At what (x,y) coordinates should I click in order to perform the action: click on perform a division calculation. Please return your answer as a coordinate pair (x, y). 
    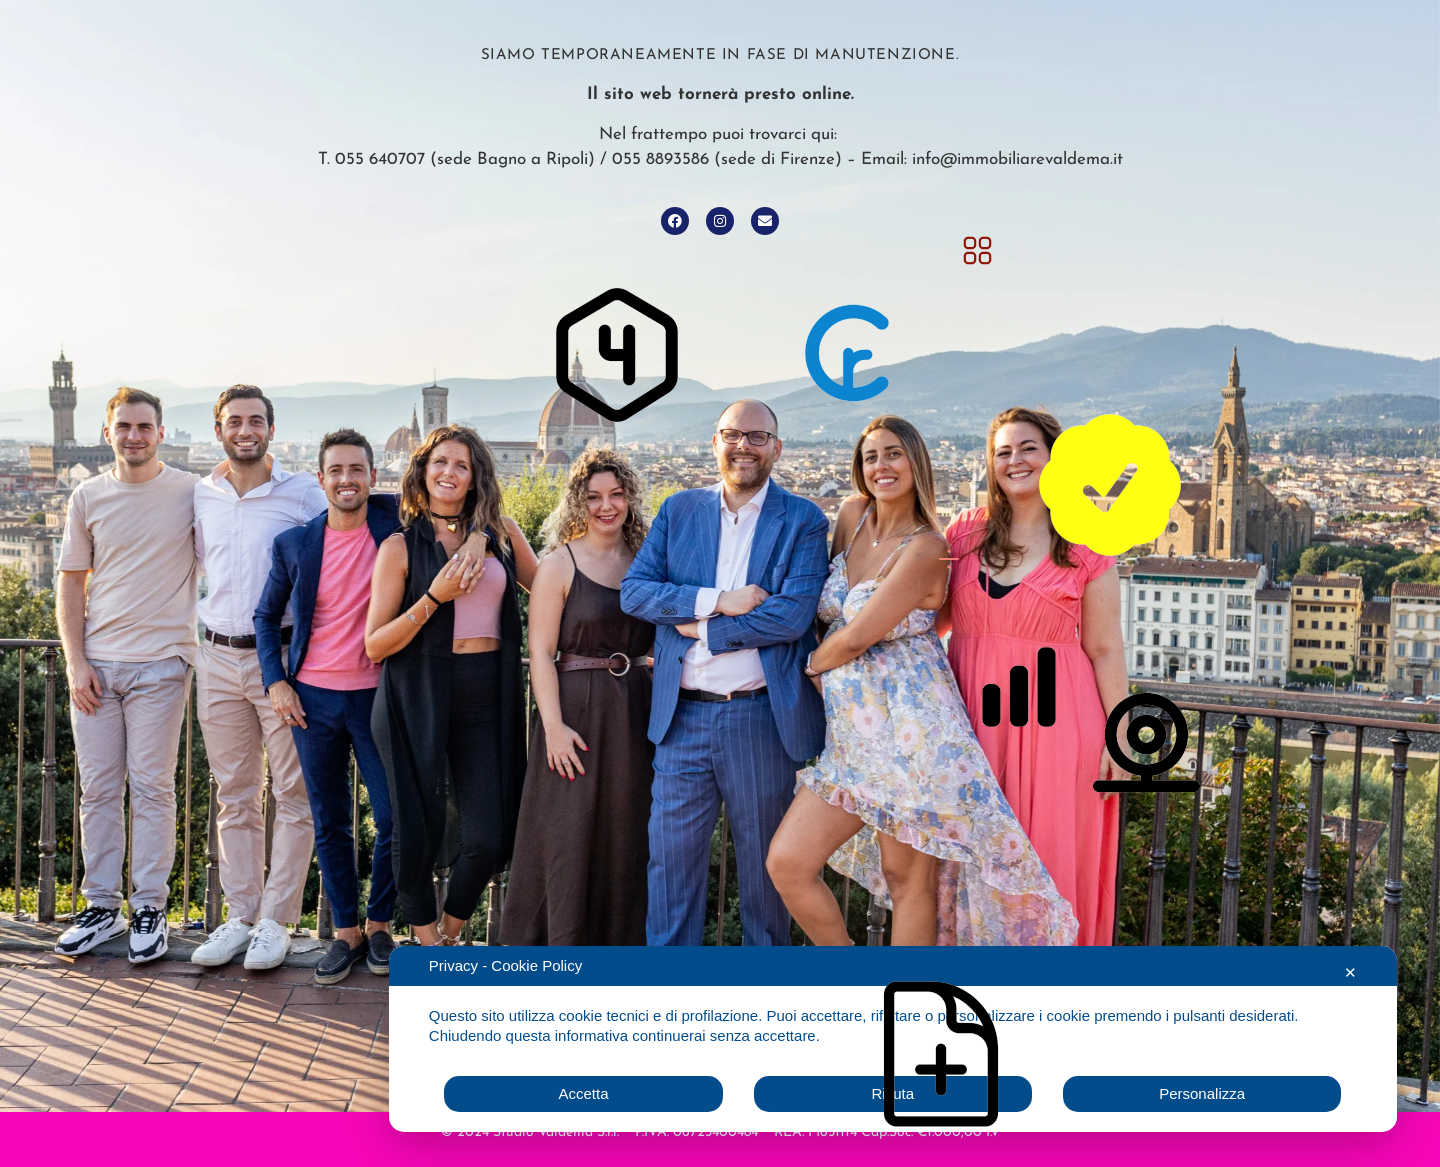
    Looking at the image, I should click on (949, 559).